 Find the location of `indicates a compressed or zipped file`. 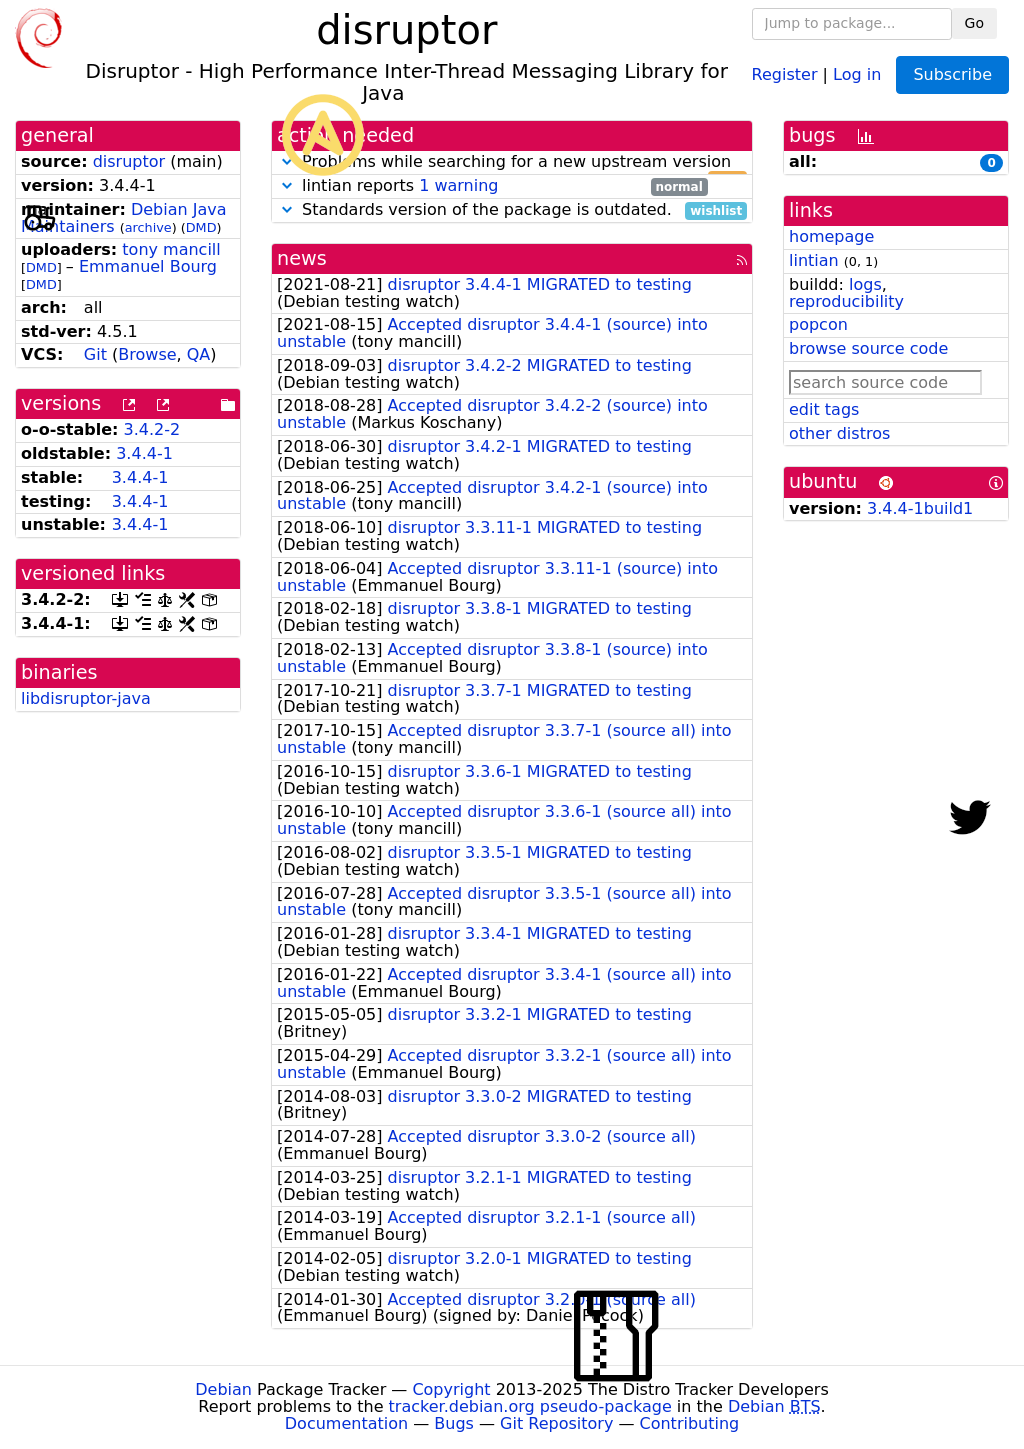

indicates a compressed or zipped file is located at coordinates (613, 1336).